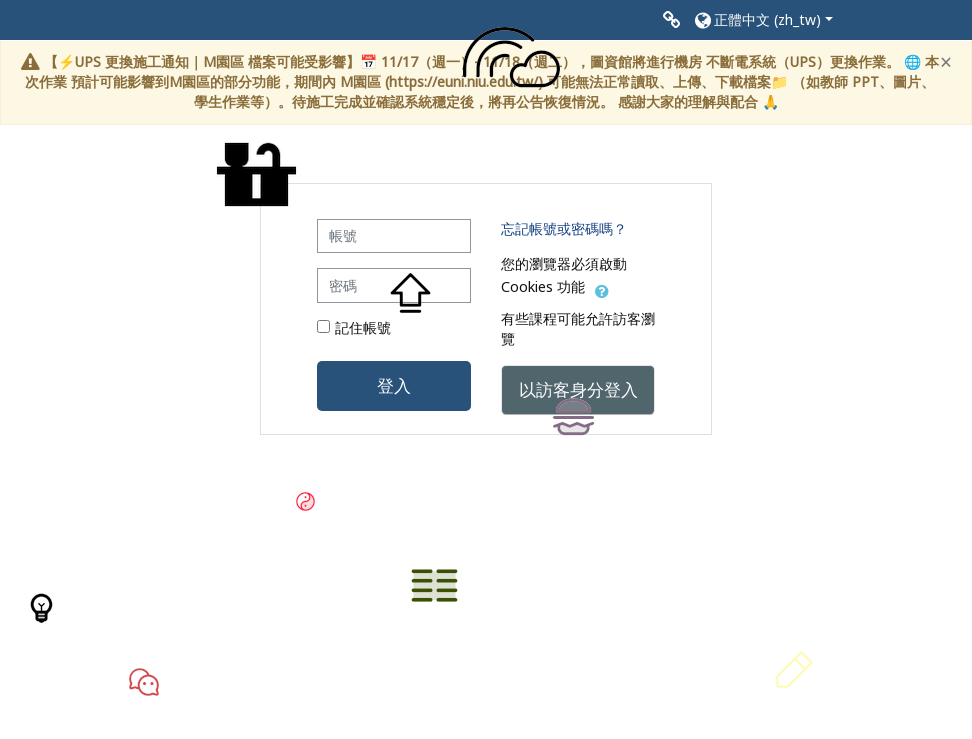 This screenshot has width=972, height=739. I want to click on access tips or helpful suggestions, so click(41, 607).